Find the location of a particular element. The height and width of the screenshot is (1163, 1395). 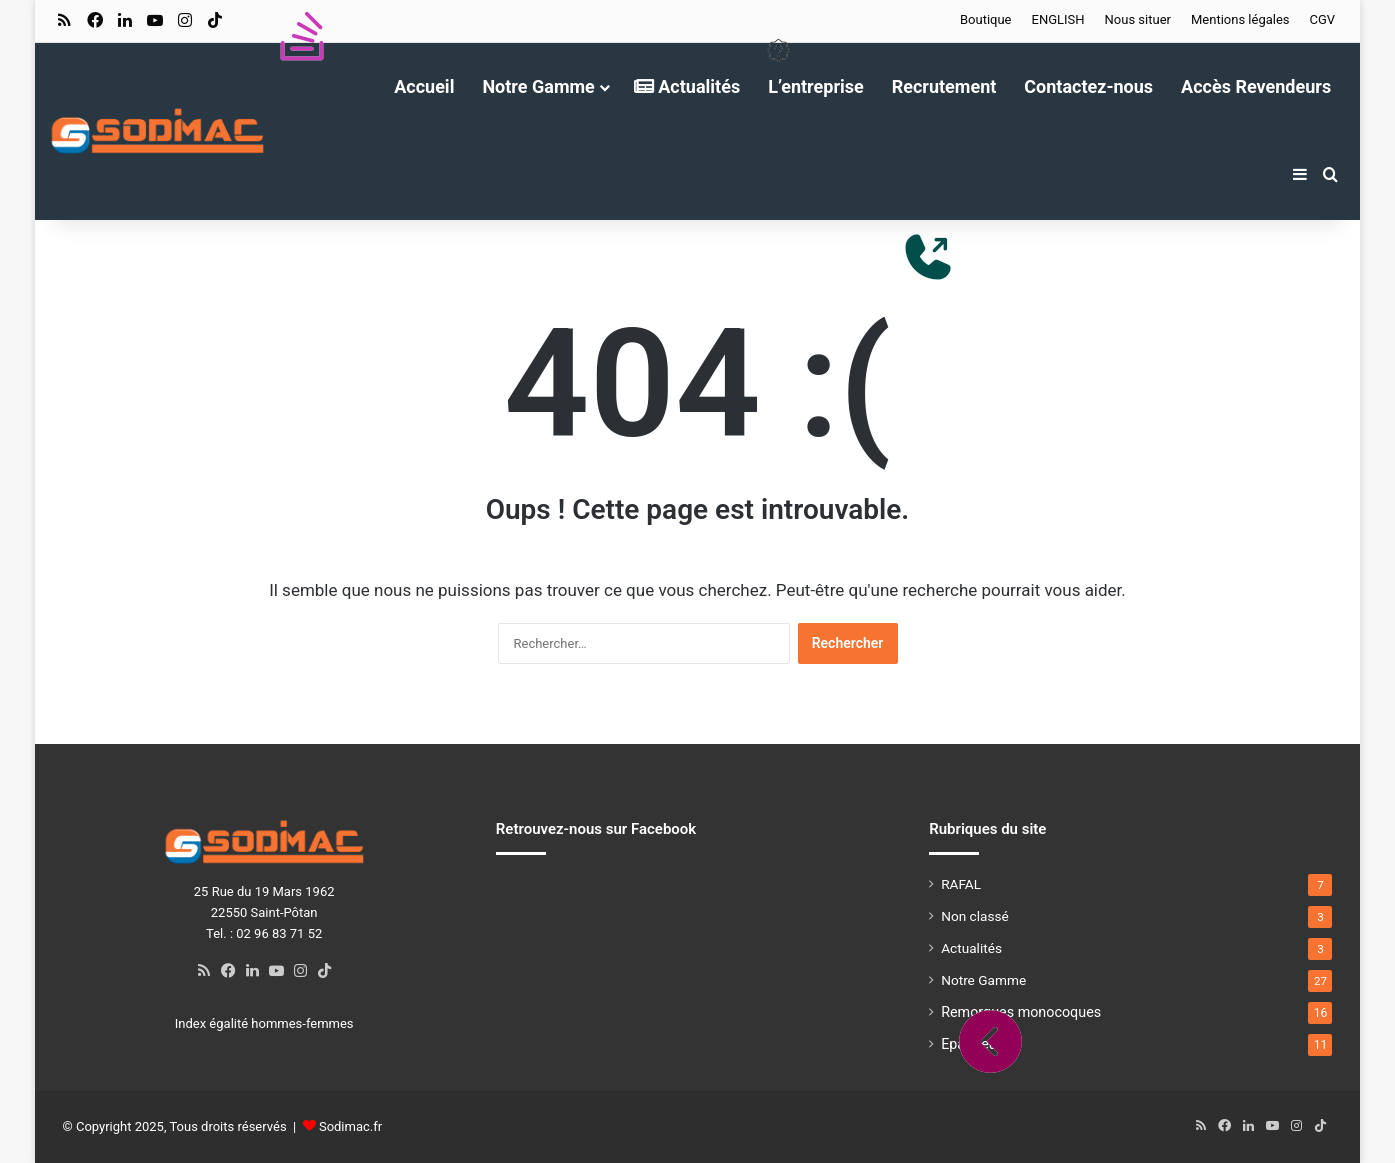

go back to the previous screen is located at coordinates (990, 1041).